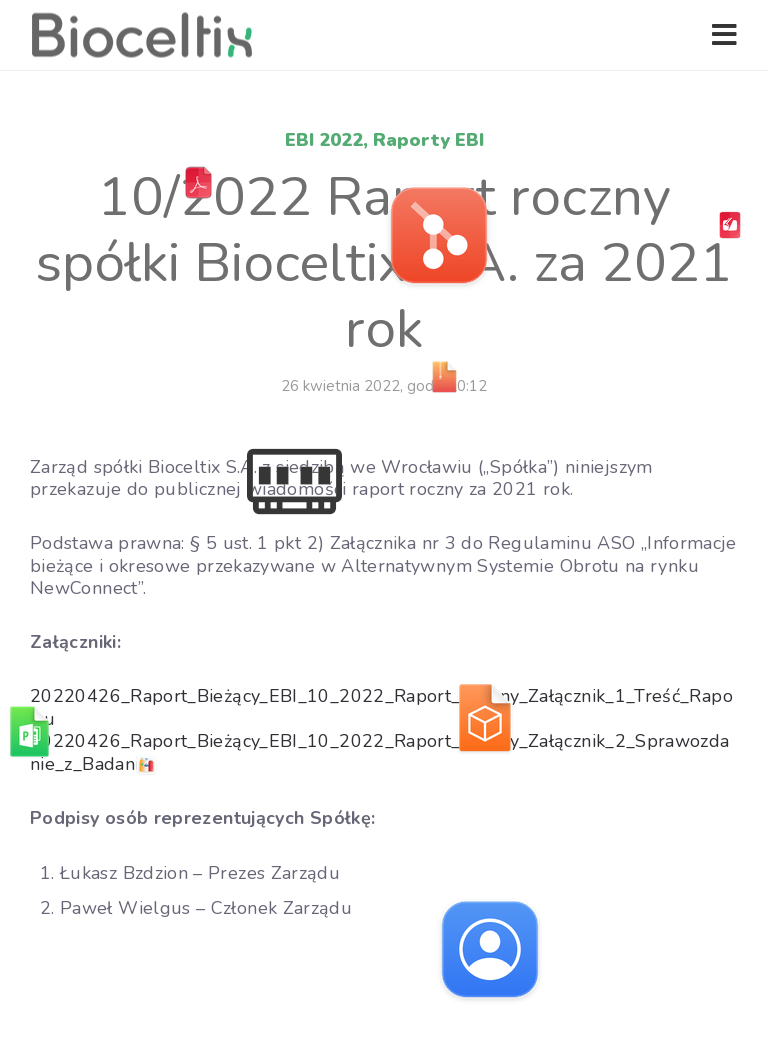  I want to click on configure git version control settings, so click(439, 237).